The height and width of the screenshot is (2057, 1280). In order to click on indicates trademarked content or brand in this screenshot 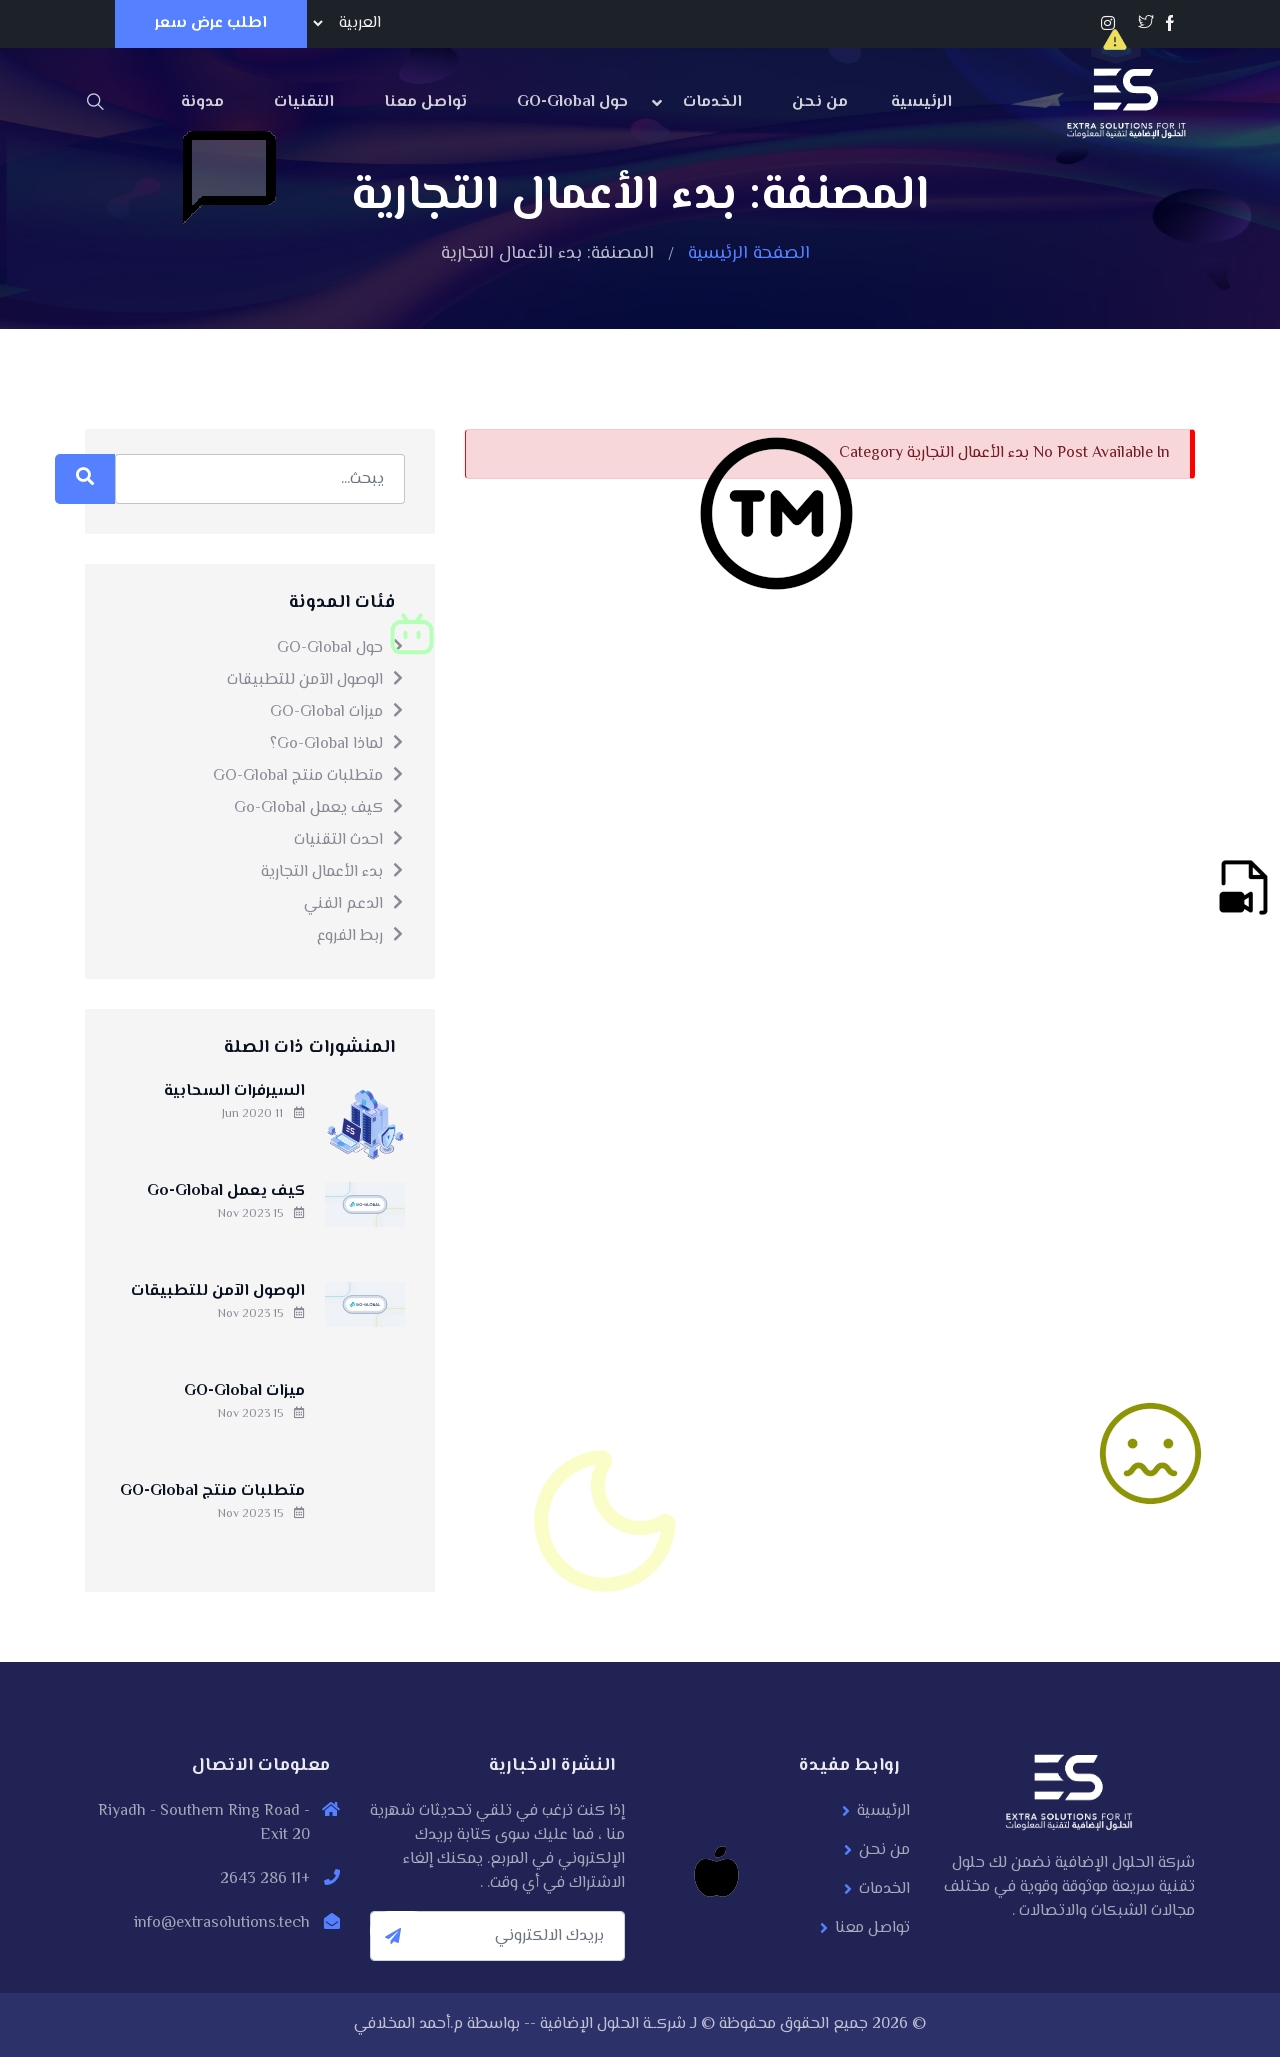, I will do `click(776, 513)`.